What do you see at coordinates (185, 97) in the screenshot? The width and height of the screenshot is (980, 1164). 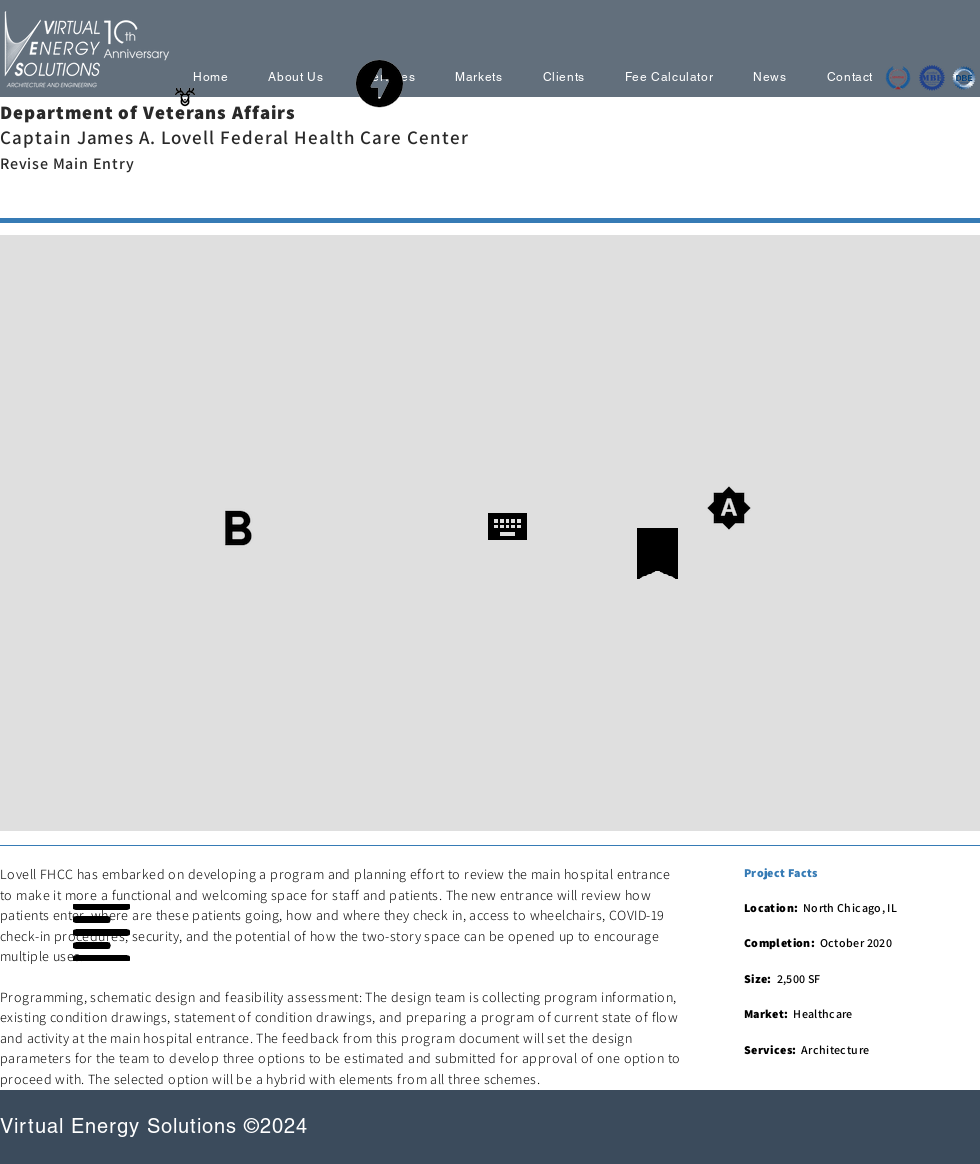 I see `wildlife or nature category` at bounding box center [185, 97].